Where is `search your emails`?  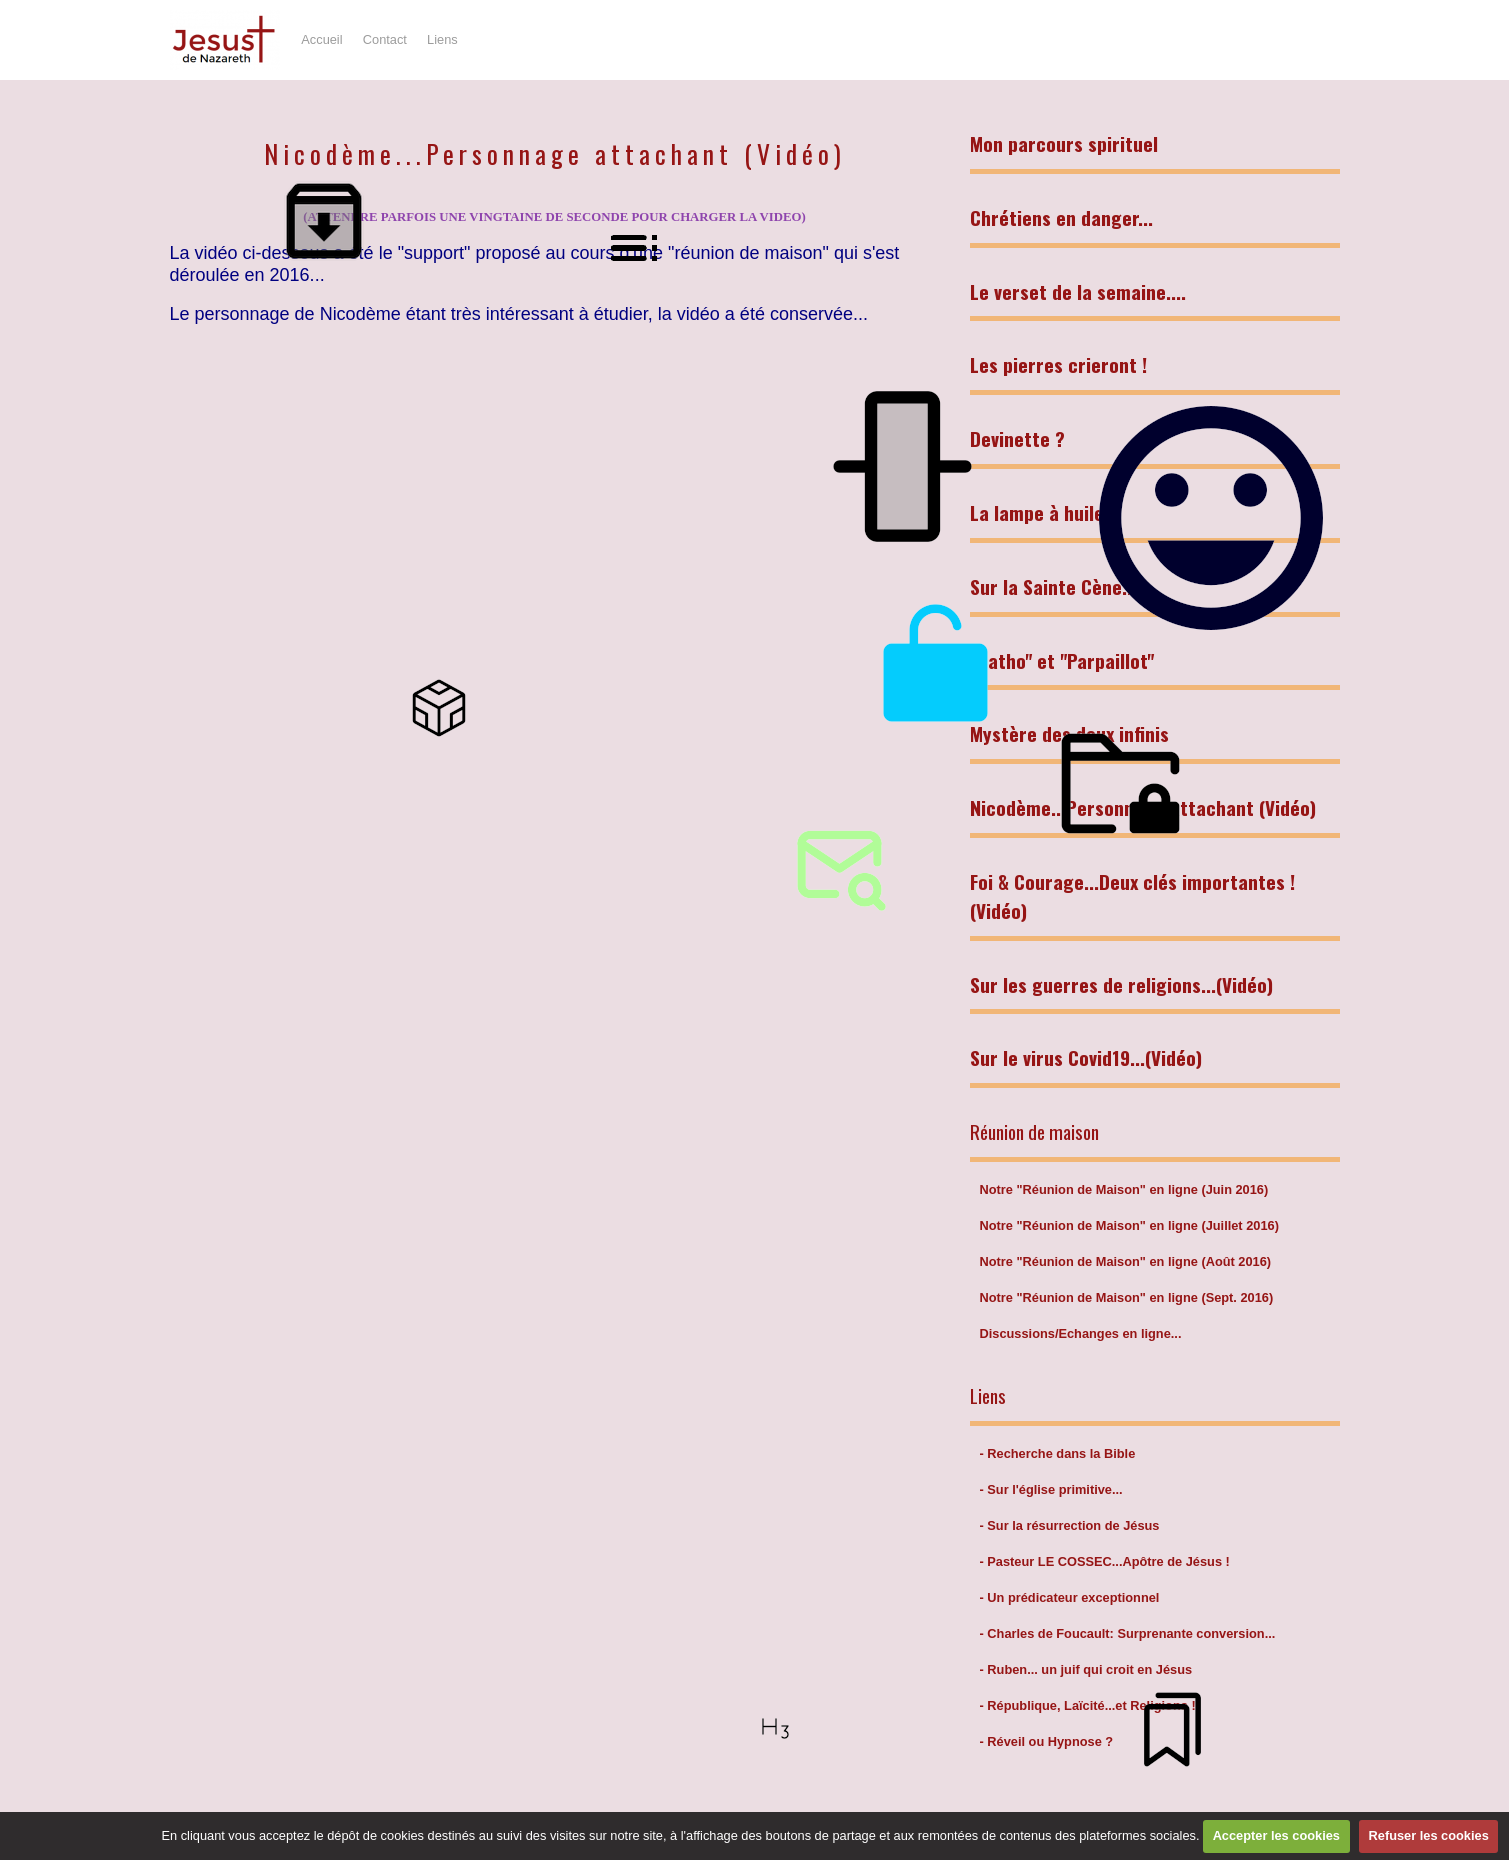
search your emails is located at coordinates (839, 864).